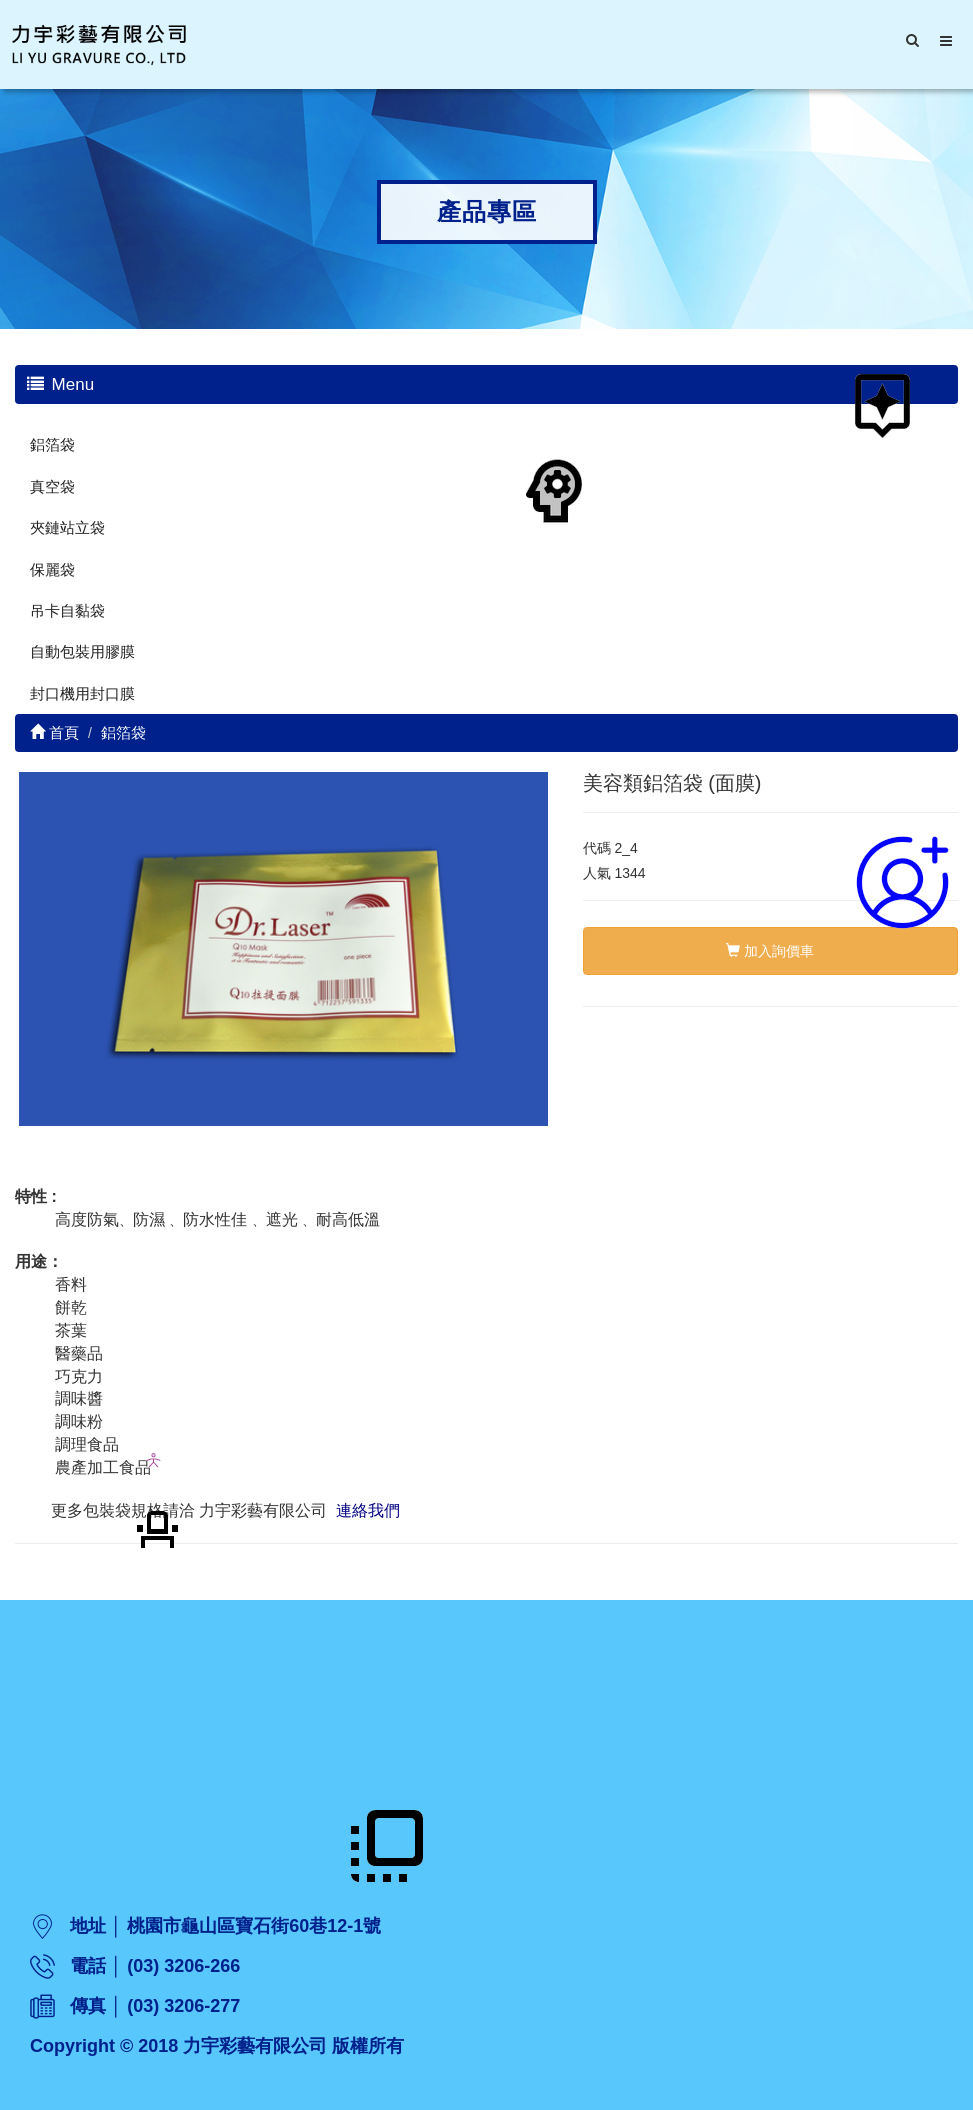 The width and height of the screenshot is (973, 2110). What do you see at coordinates (882, 404) in the screenshot?
I see `access AI assistant or smart suggestions` at bounding box center [882, 404].